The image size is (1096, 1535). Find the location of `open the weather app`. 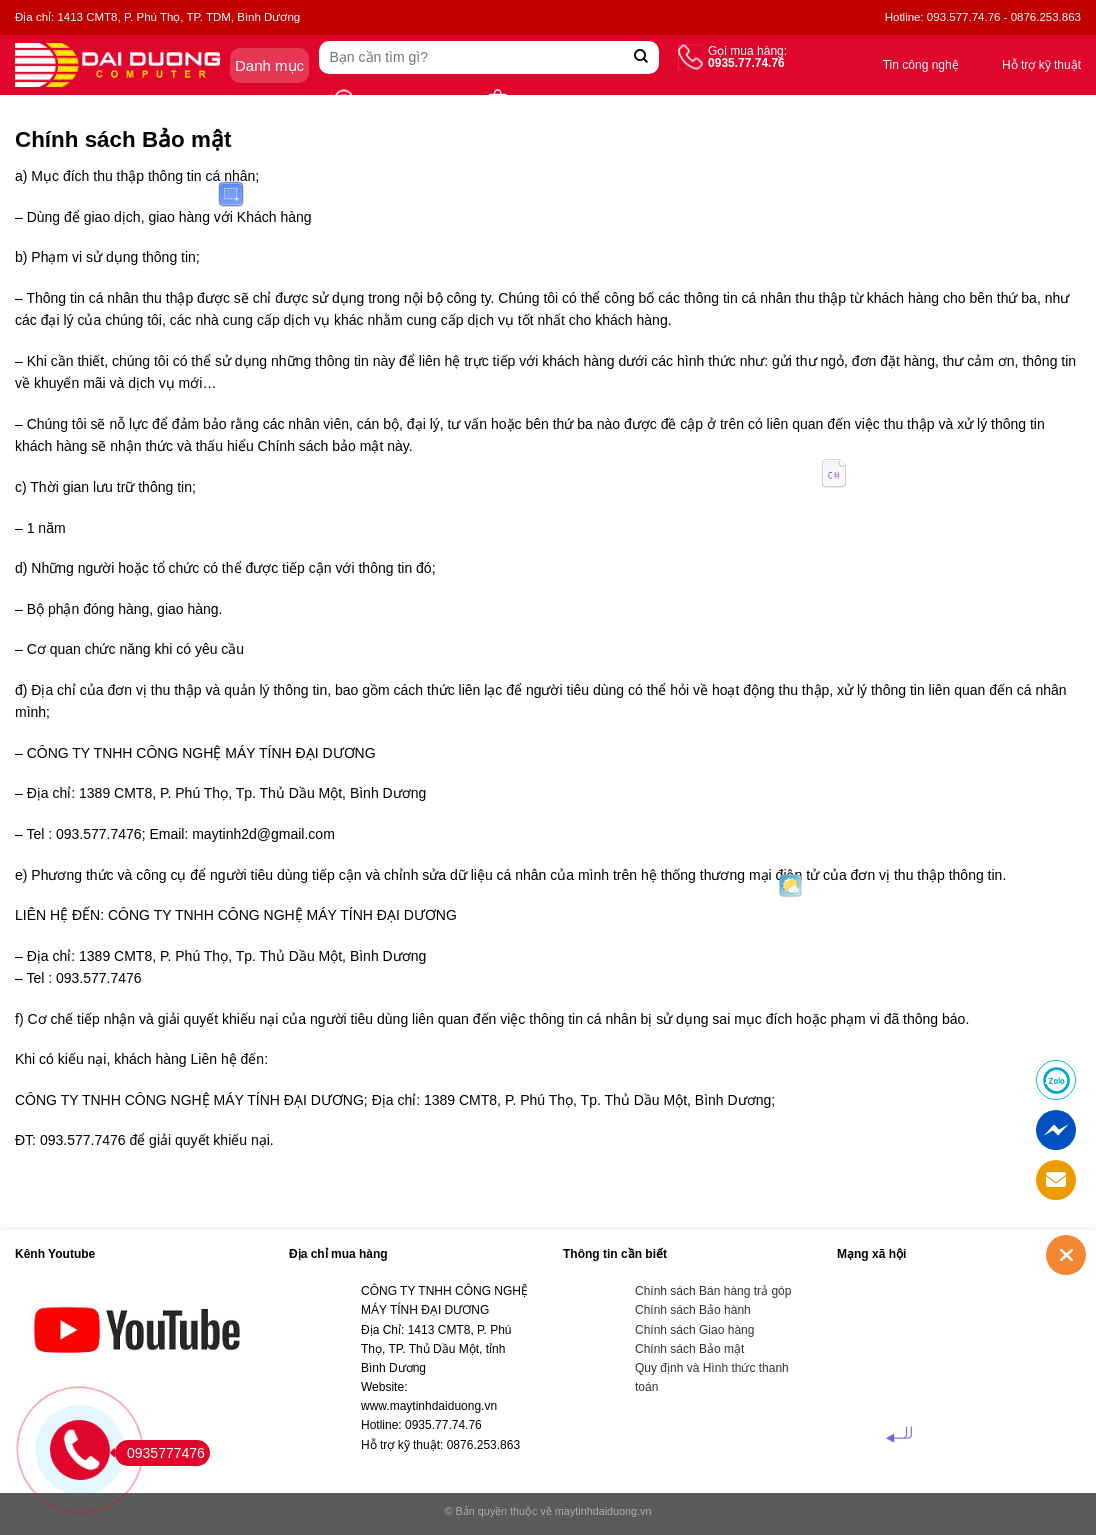

open the weather app is located at coordinates (790, 885).